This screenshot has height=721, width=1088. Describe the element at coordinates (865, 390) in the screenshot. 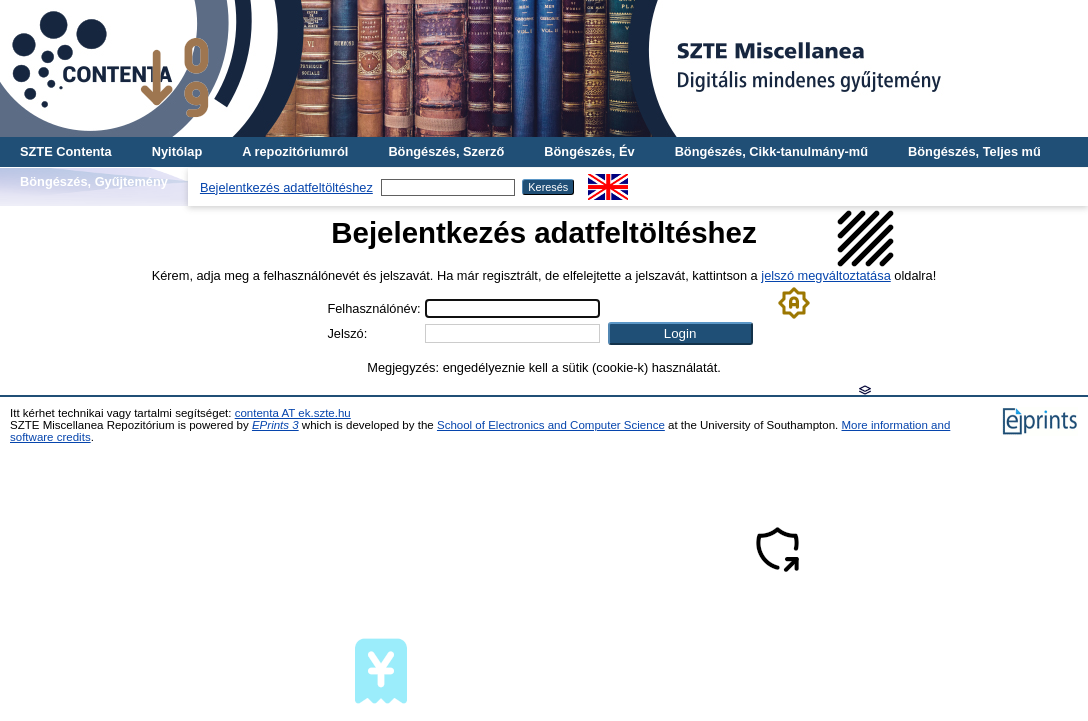

I see `view layers or stacked content` at that location.